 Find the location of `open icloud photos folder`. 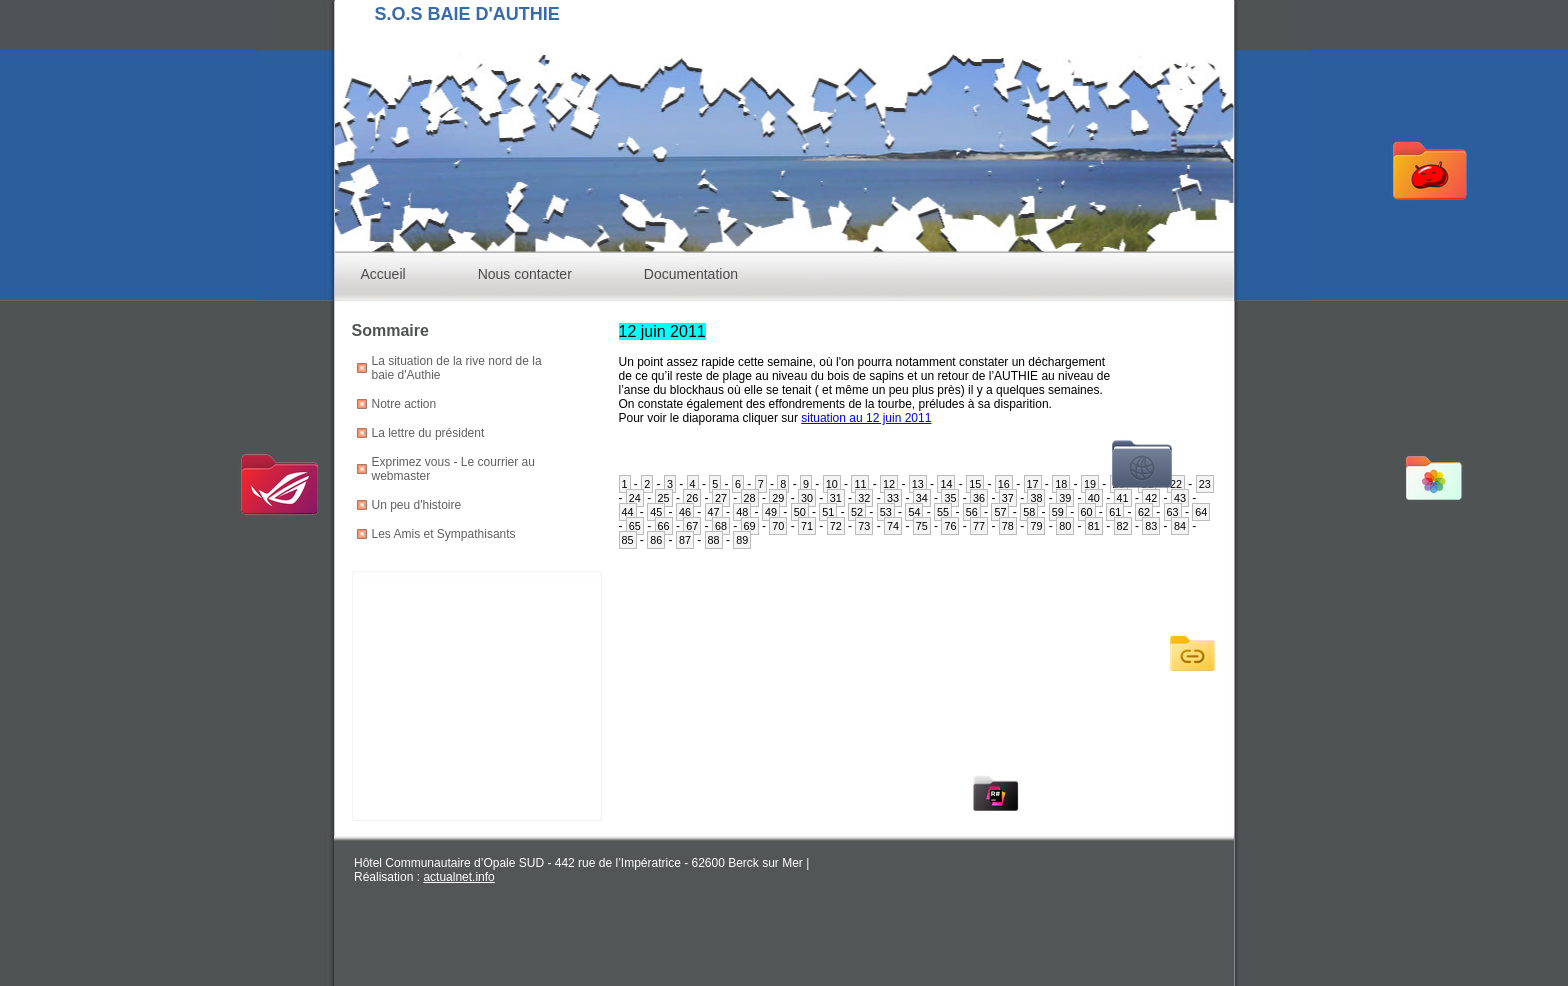

open icloud photos folder is located at coordinates (1433, 479).